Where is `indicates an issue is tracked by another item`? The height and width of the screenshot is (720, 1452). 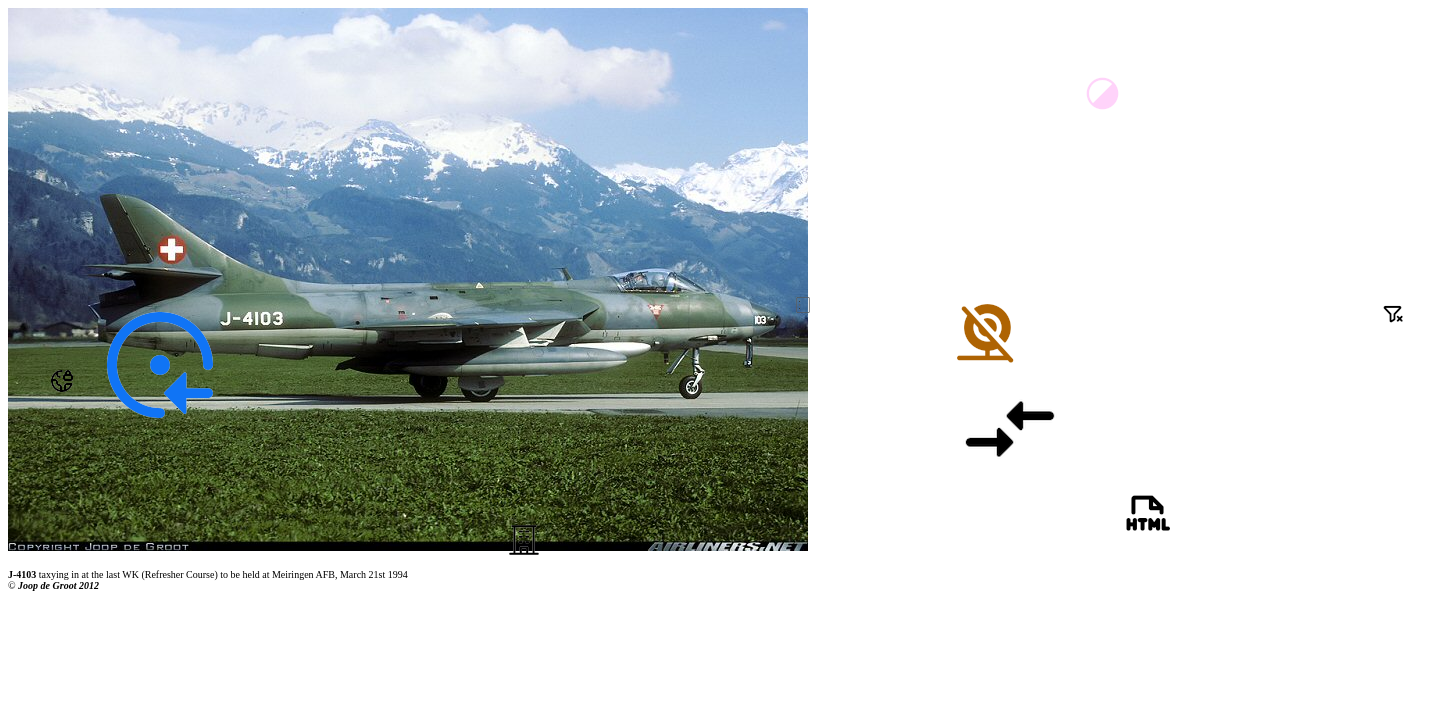
indicates an issue is tracked by another item is located at coordinates (160, 365).